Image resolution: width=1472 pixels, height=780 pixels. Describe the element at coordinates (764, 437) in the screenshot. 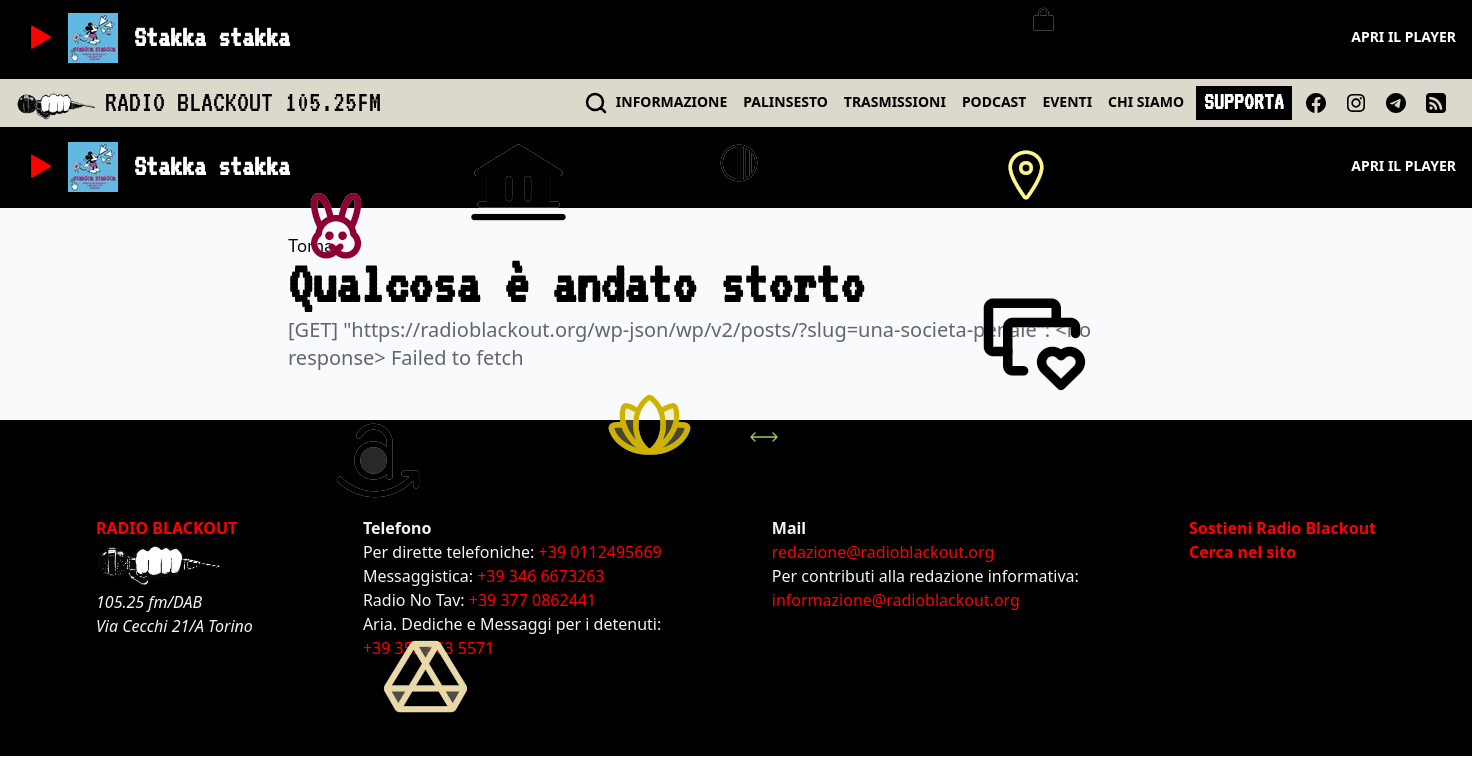

I see `resize element horizontally` at that location.